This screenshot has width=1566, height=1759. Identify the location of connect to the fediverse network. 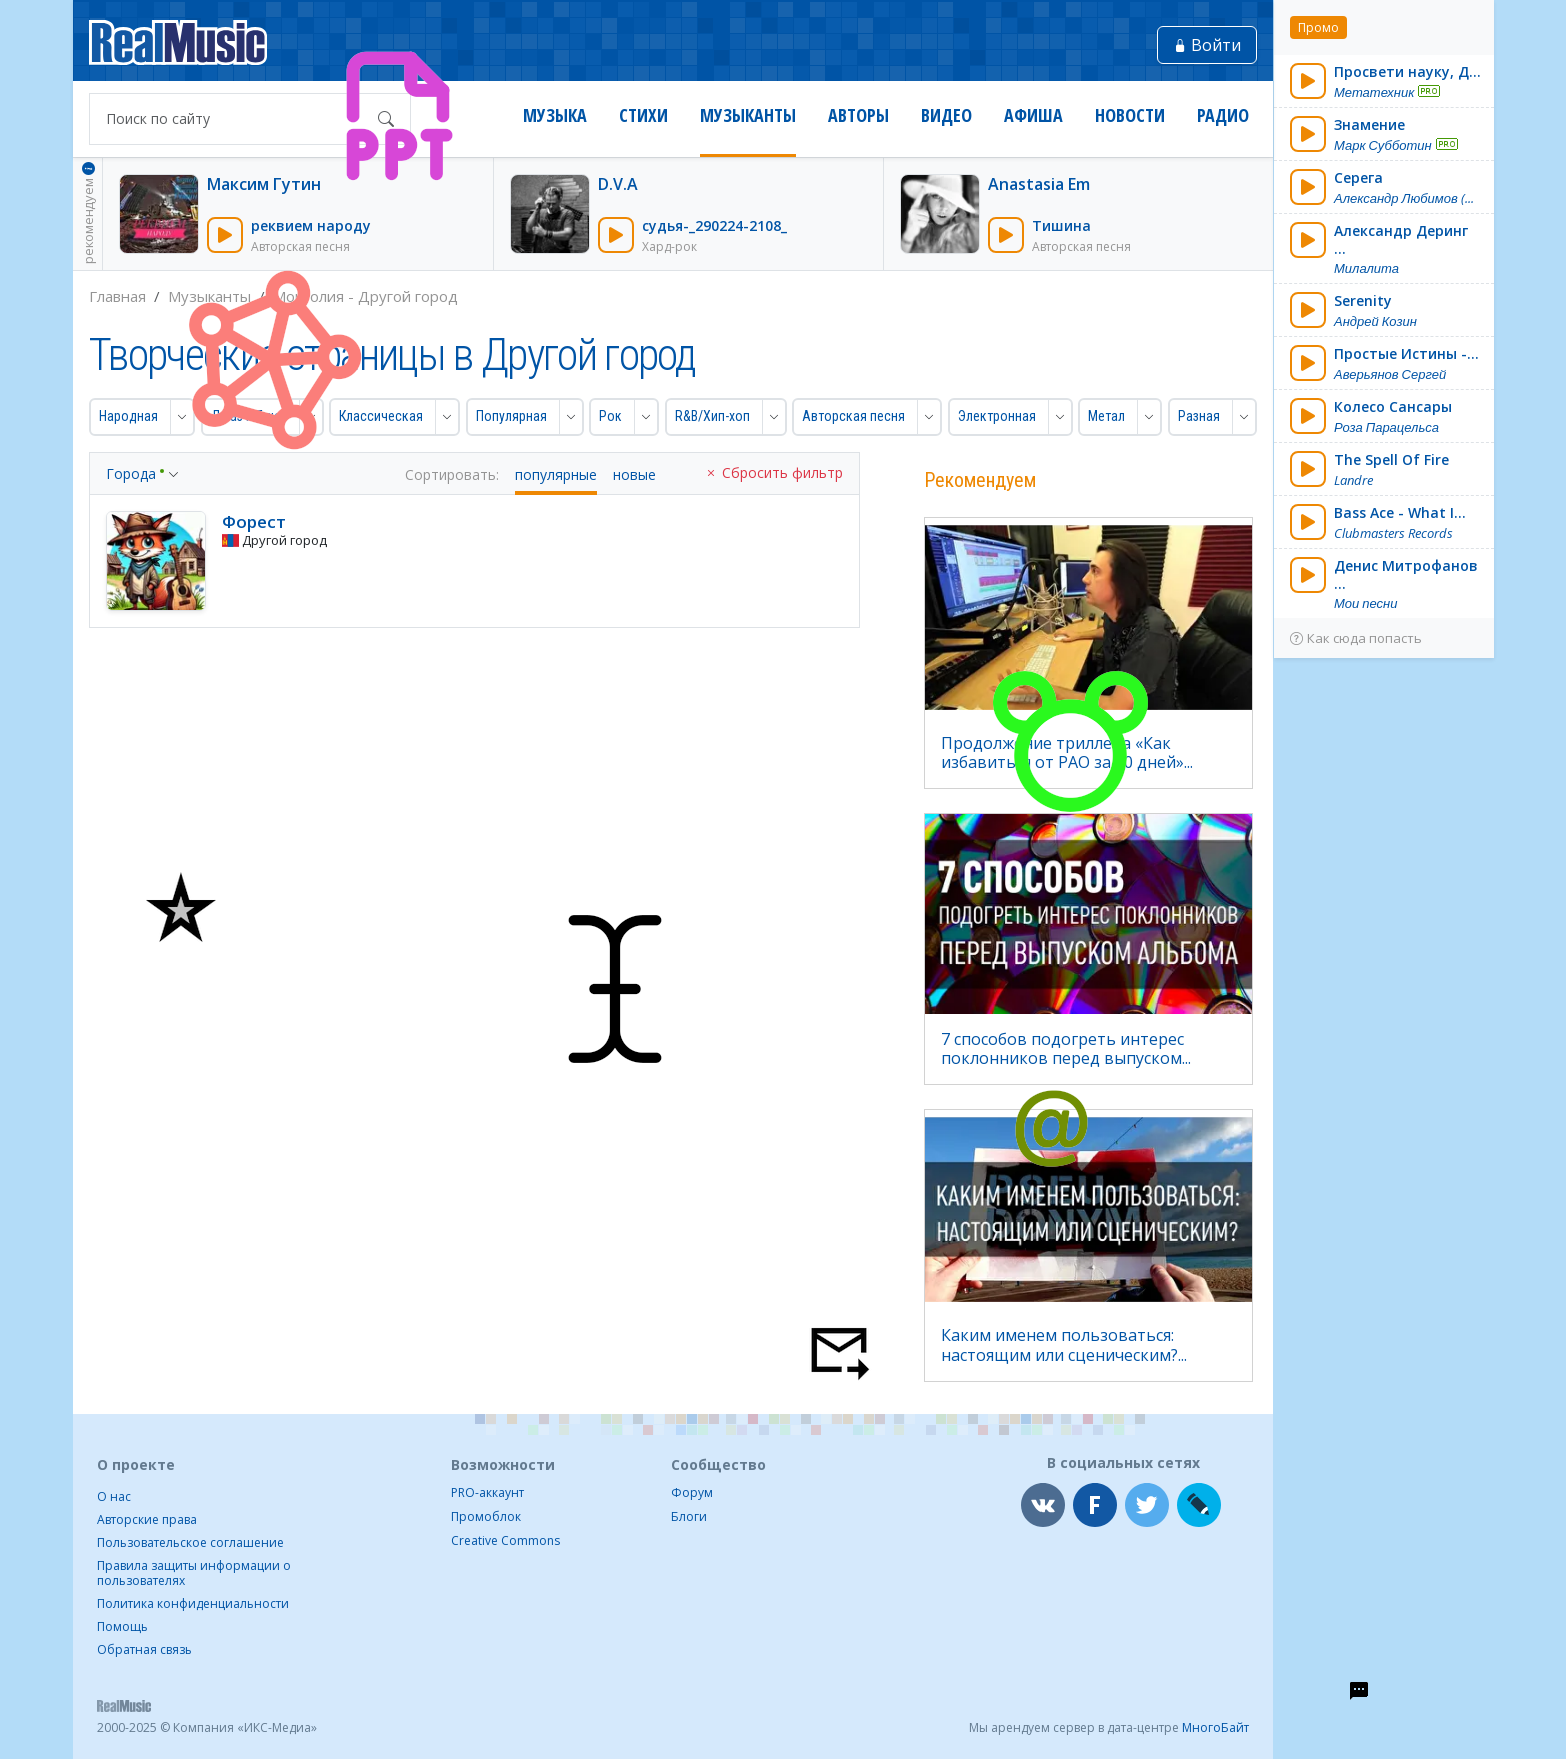
(272, 360).